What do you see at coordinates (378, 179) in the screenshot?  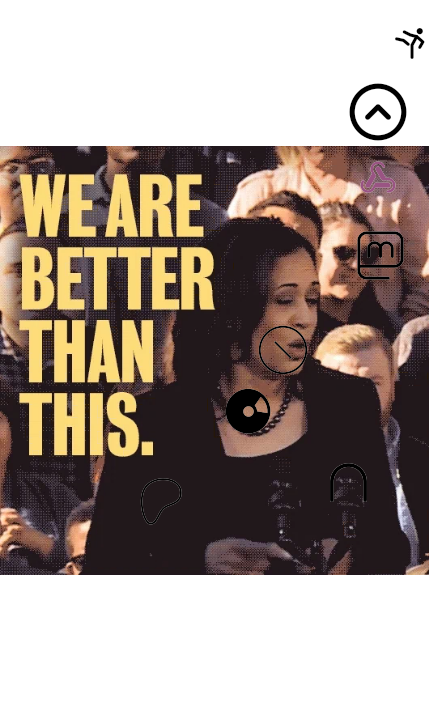 I see `configure webhook integrations` at bounding box center [378, 179].